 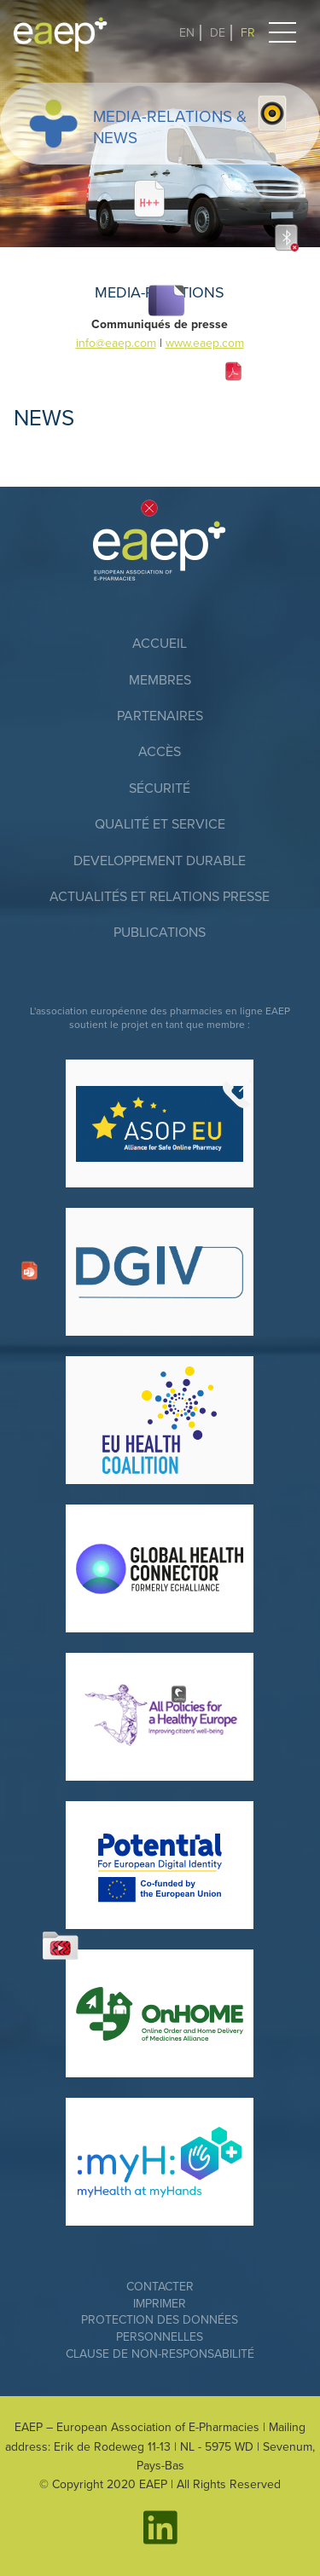 I want to click on indicates a sync error with a shared file or folder, so click(x=149, y=508).